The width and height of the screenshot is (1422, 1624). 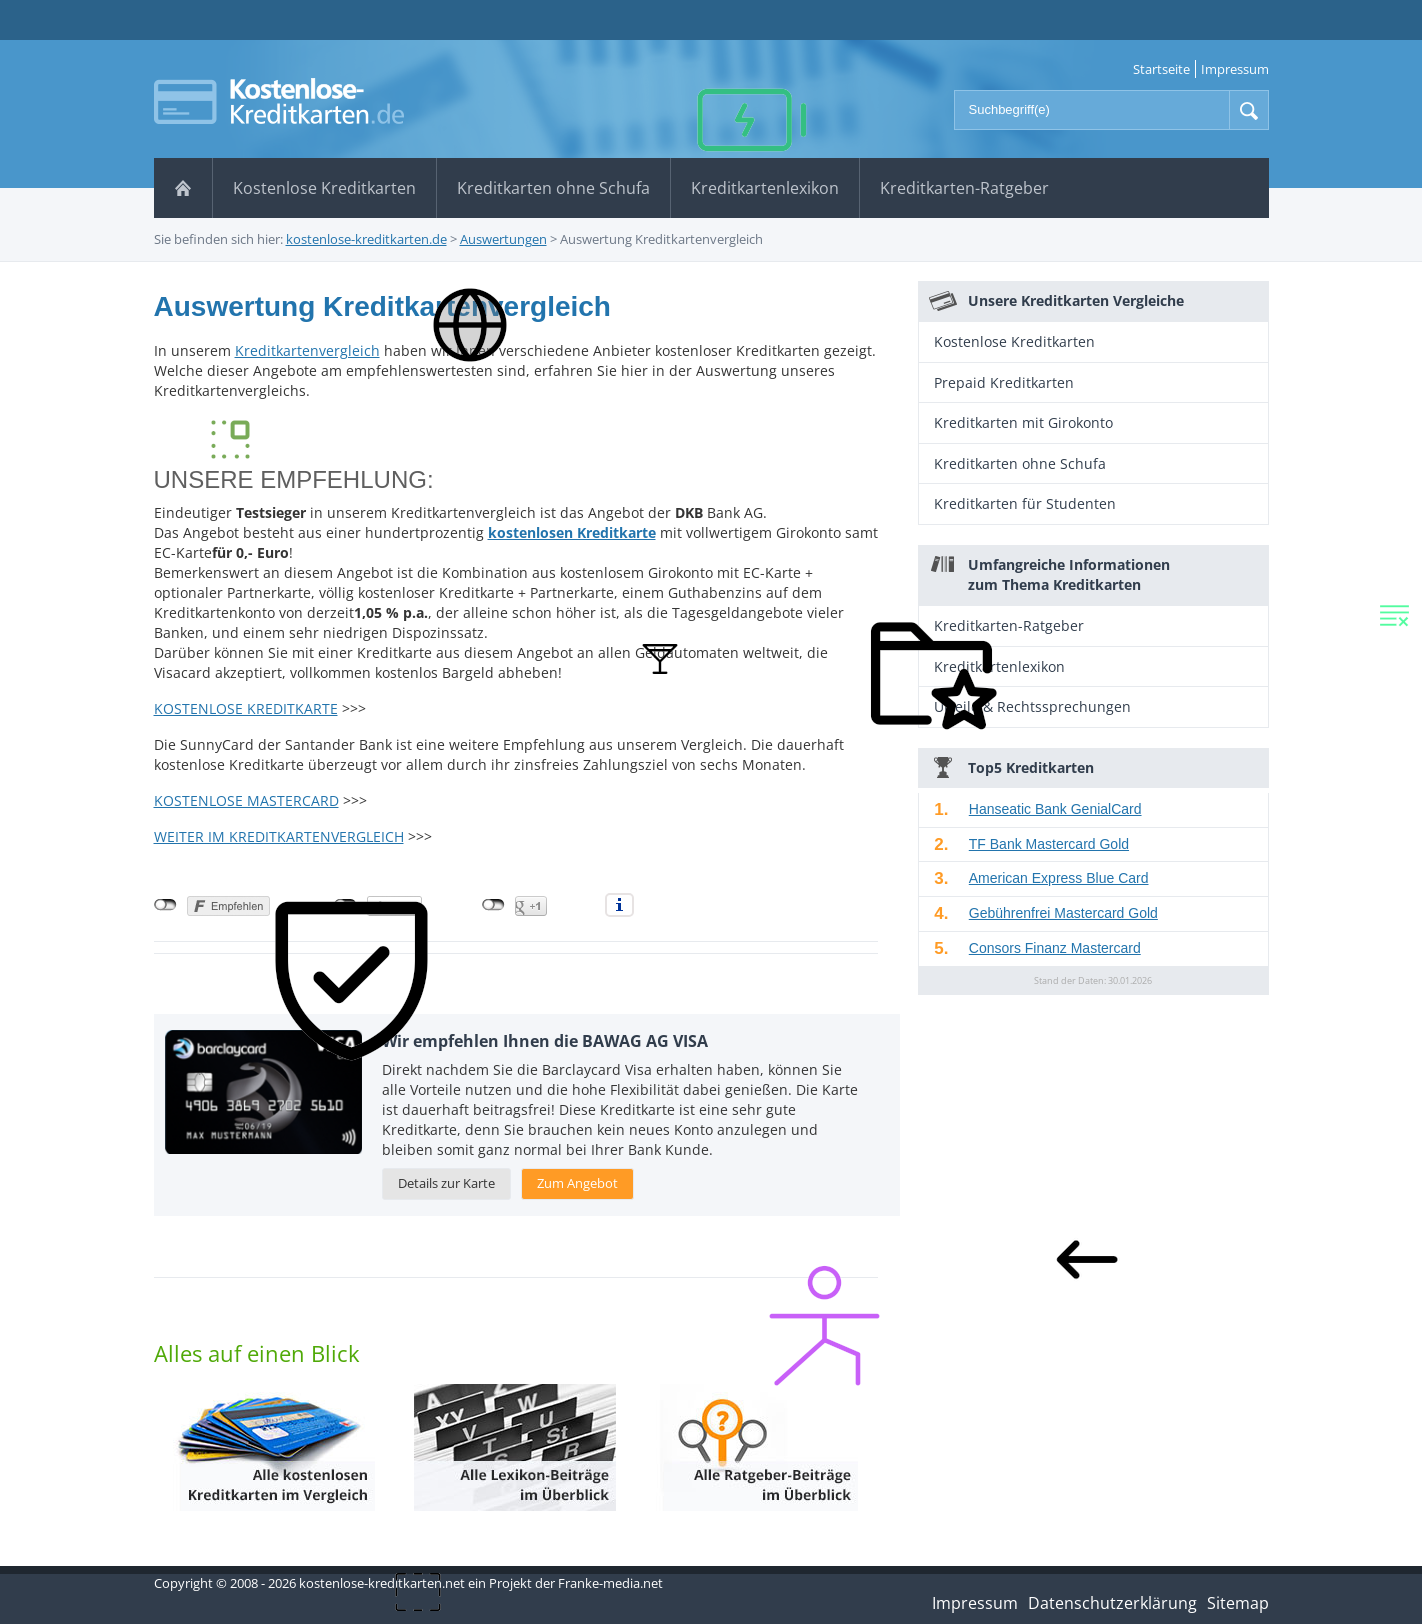 I want to click on select or define a region, so click(x=418, y=1592).